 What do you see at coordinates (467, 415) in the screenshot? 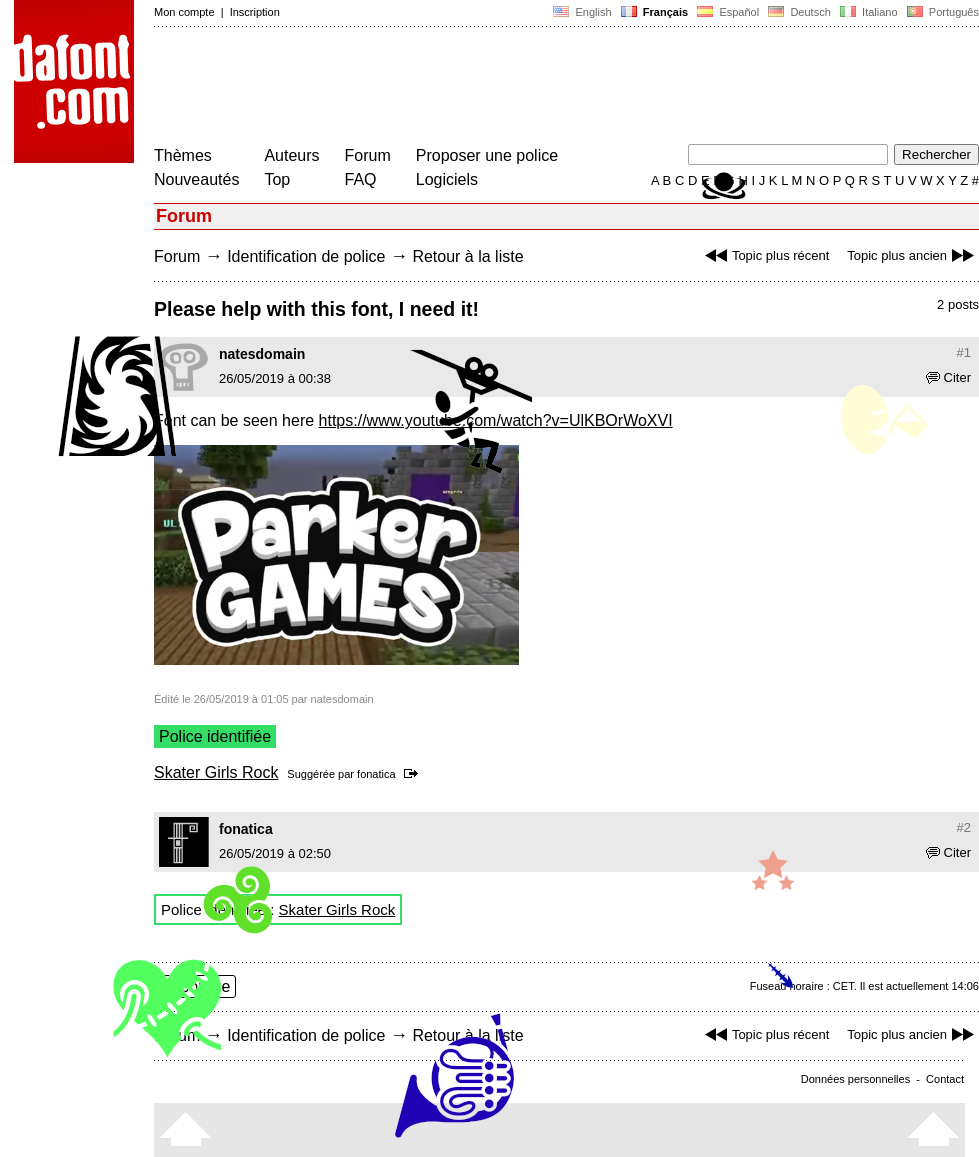
I see `flying fox or zipline activity icon` at bounding box center [467, 415].